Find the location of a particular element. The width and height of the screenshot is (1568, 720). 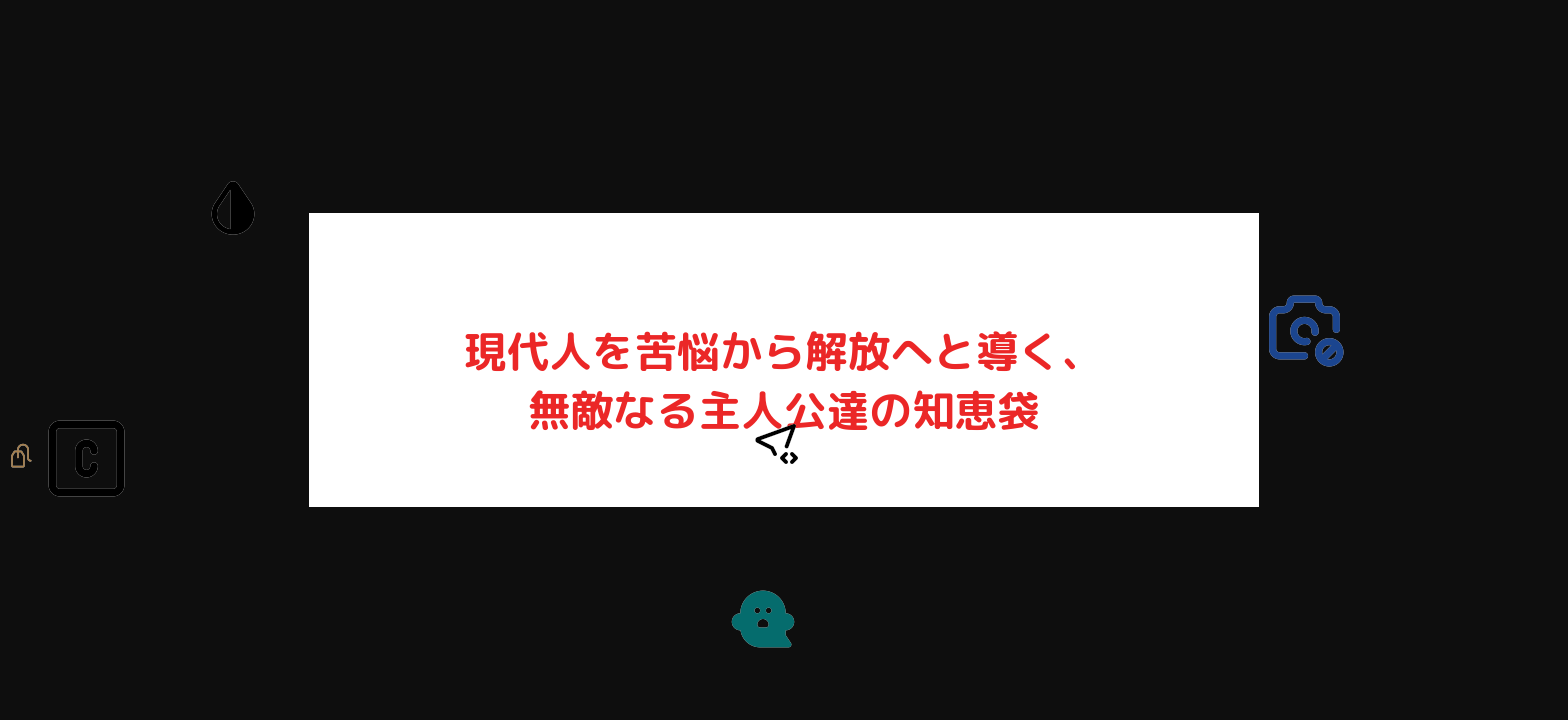

cancel photo capture is located at coordinates (1304, 327).